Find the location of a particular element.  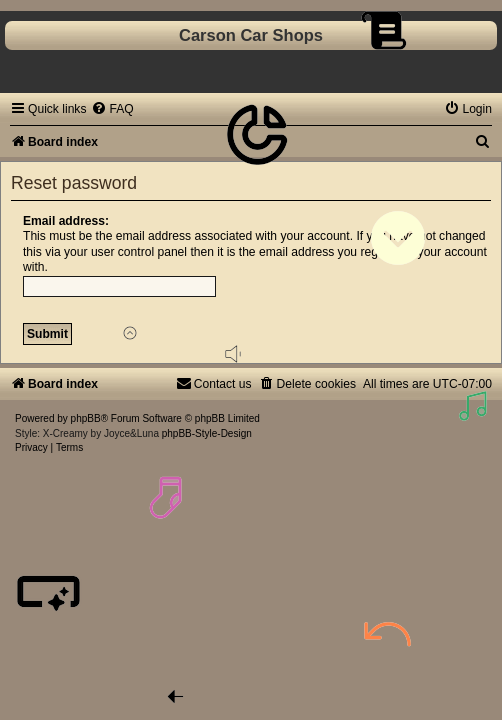

undo the last action is located at coordinates (388, 632).